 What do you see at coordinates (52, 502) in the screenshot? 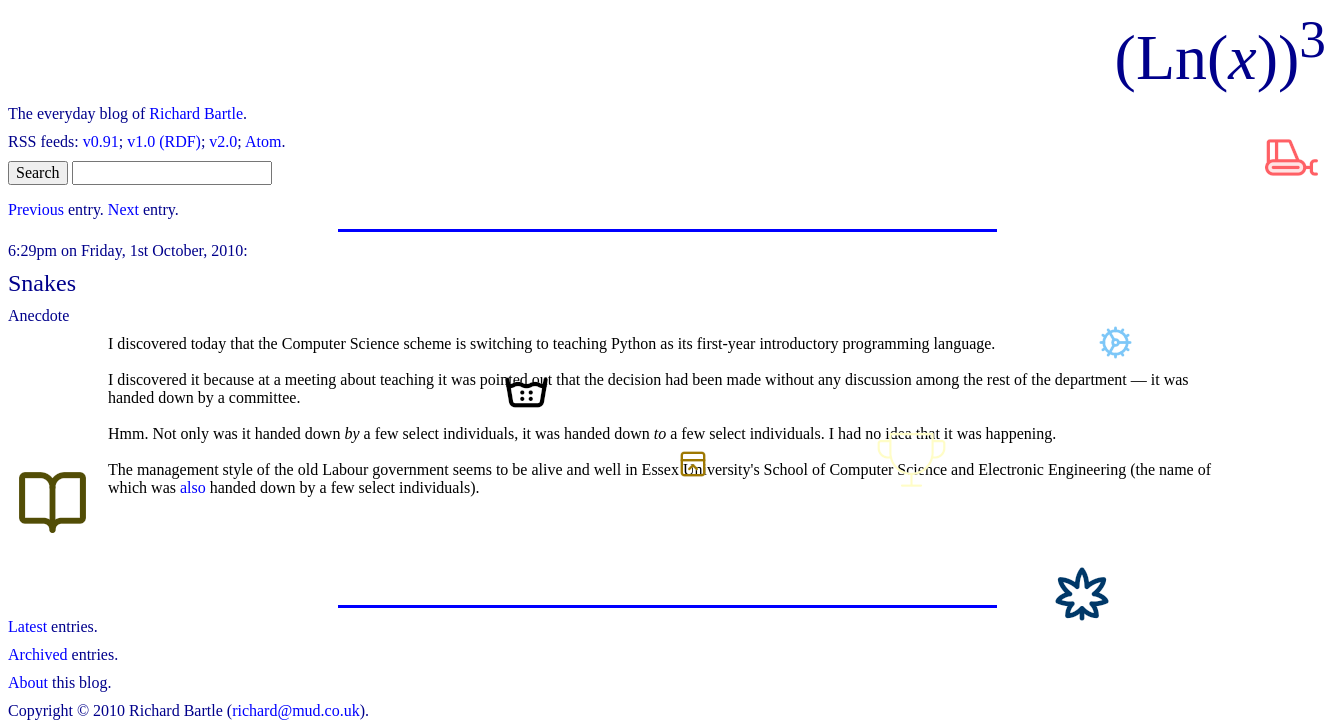
I see `open reading mode or e-reader` at bounding box center [52, 502].